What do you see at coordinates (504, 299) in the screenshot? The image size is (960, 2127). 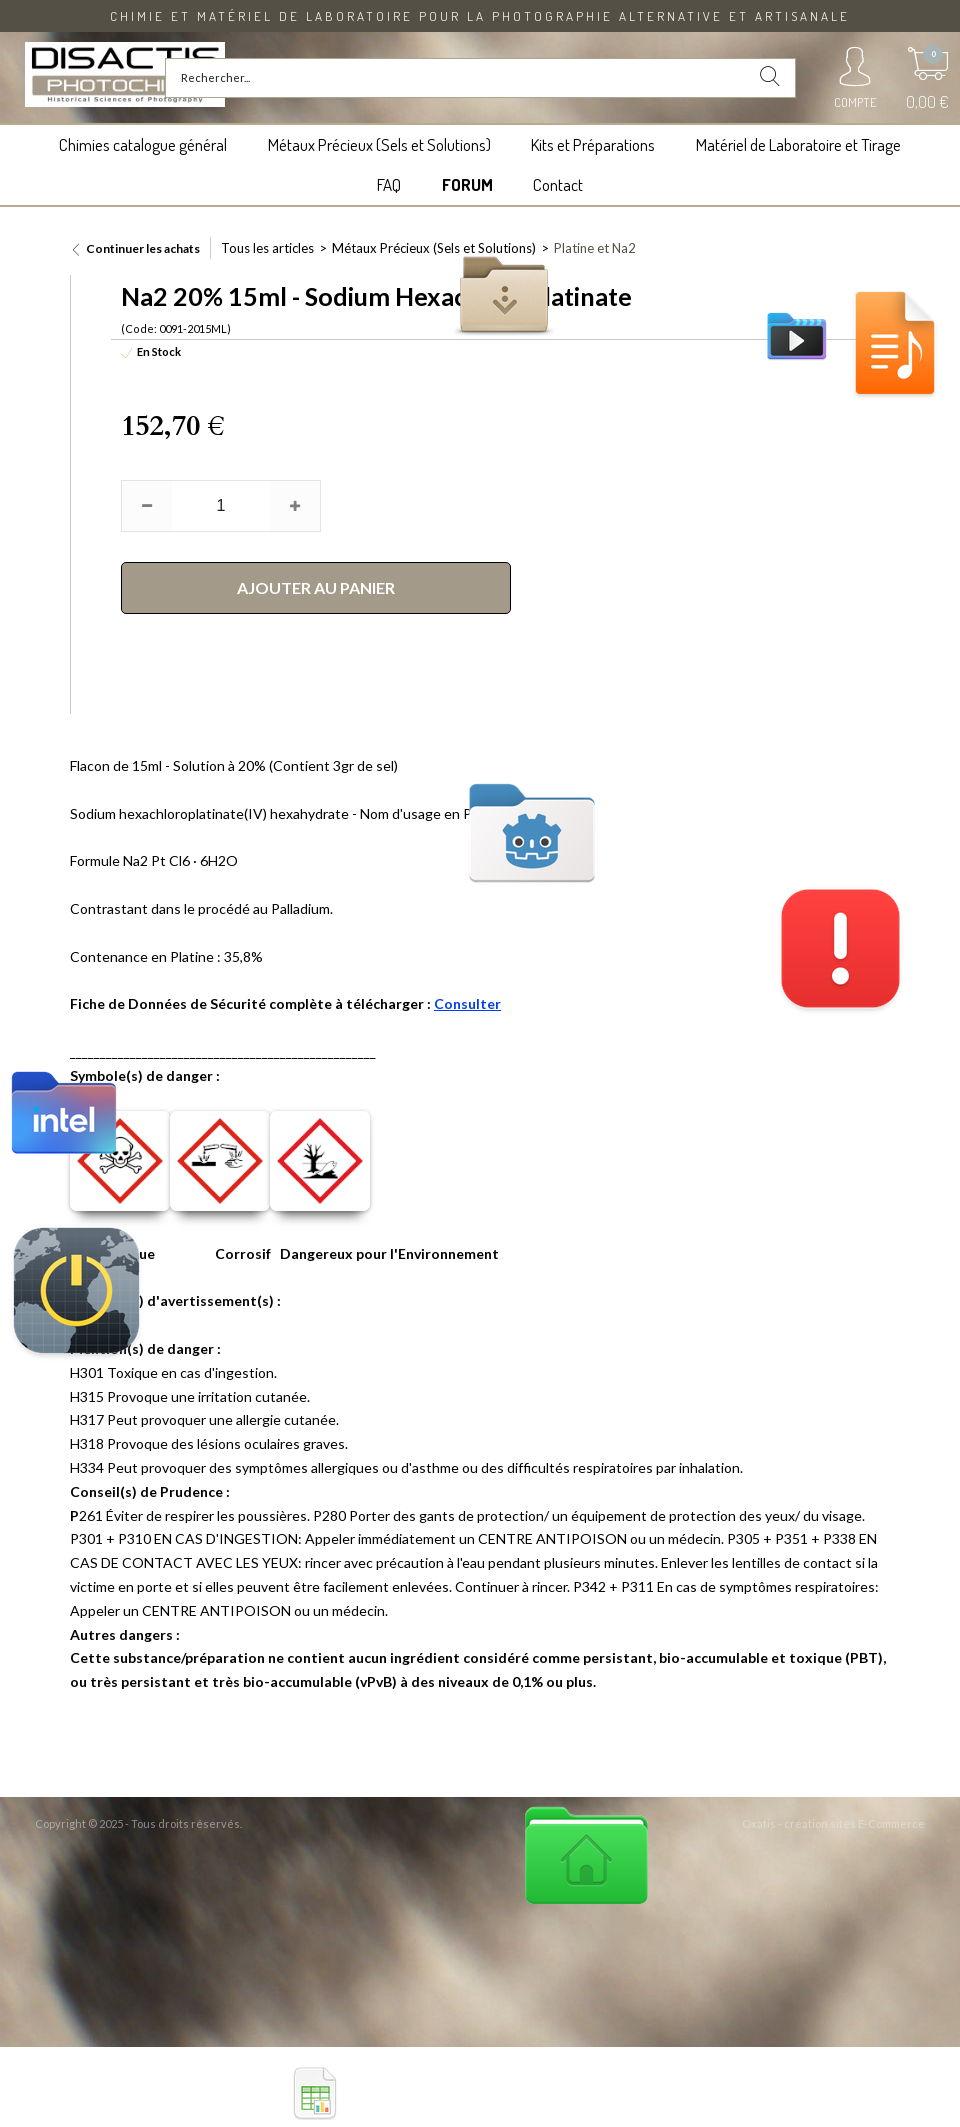 I see `access your downloads folder` at bounding box center [504, 299].